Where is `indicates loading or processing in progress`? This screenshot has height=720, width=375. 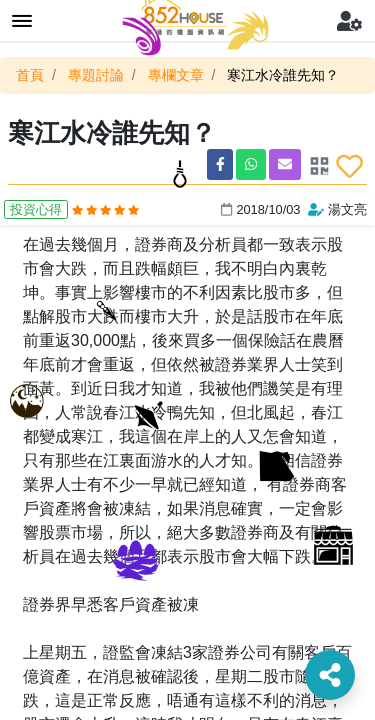
indicates loading or processing in progress is located at coordinates (141, 36).